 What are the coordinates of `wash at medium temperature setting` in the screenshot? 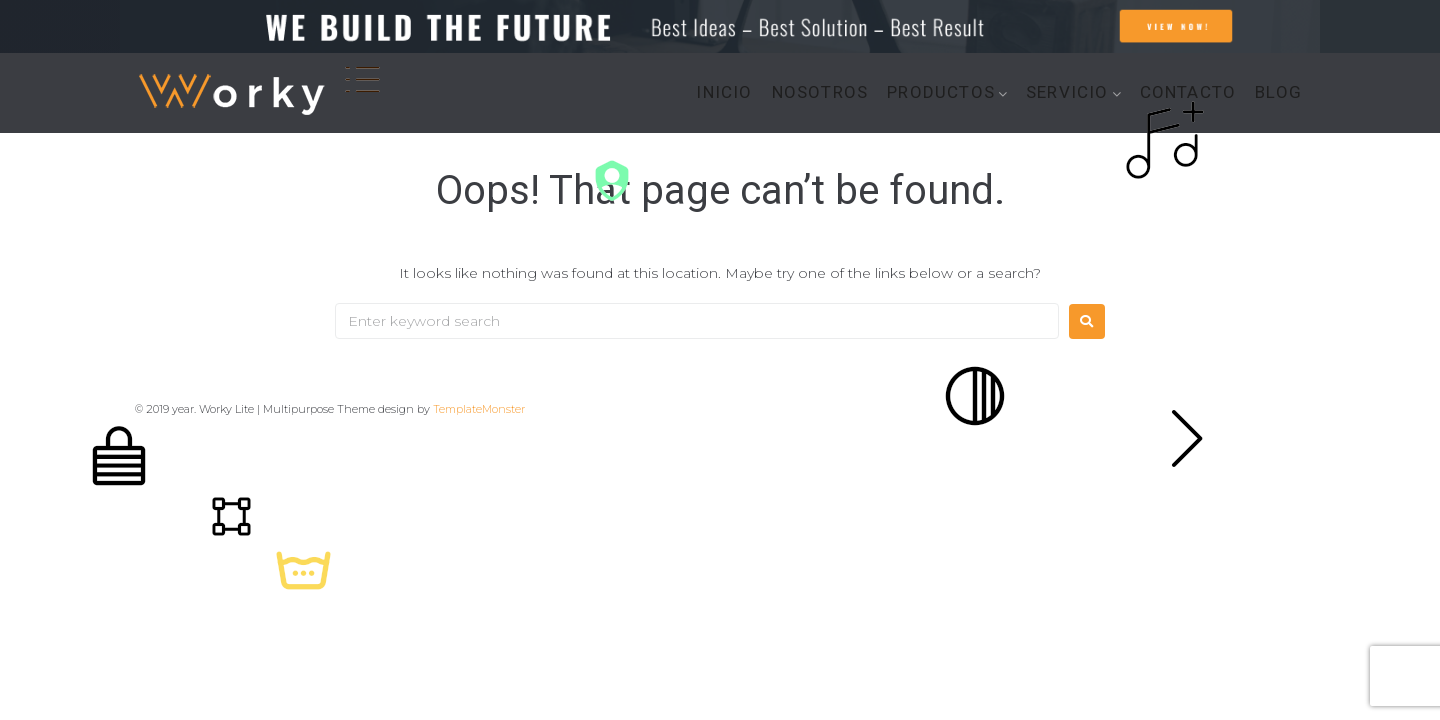 It's located at (303, 570).